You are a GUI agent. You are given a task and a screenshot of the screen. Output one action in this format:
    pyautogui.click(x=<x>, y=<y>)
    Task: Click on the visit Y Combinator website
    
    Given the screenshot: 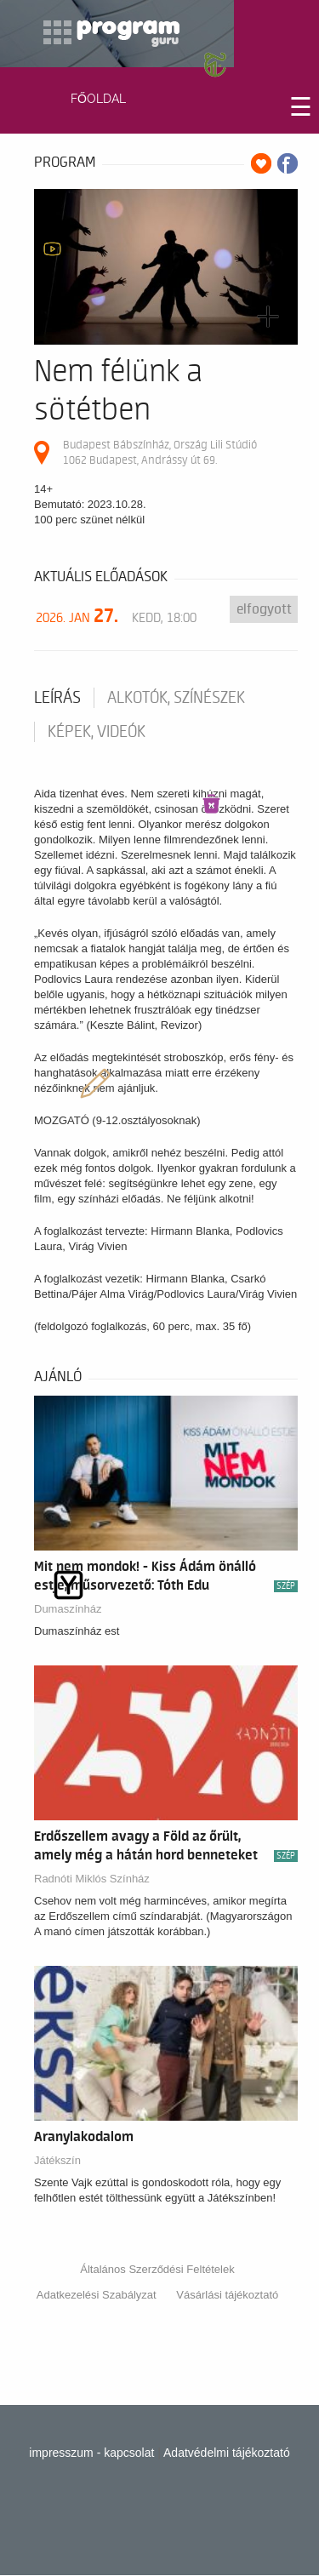 What is the action you would take?
    pyautogui.click(x=68, y=1585)
    